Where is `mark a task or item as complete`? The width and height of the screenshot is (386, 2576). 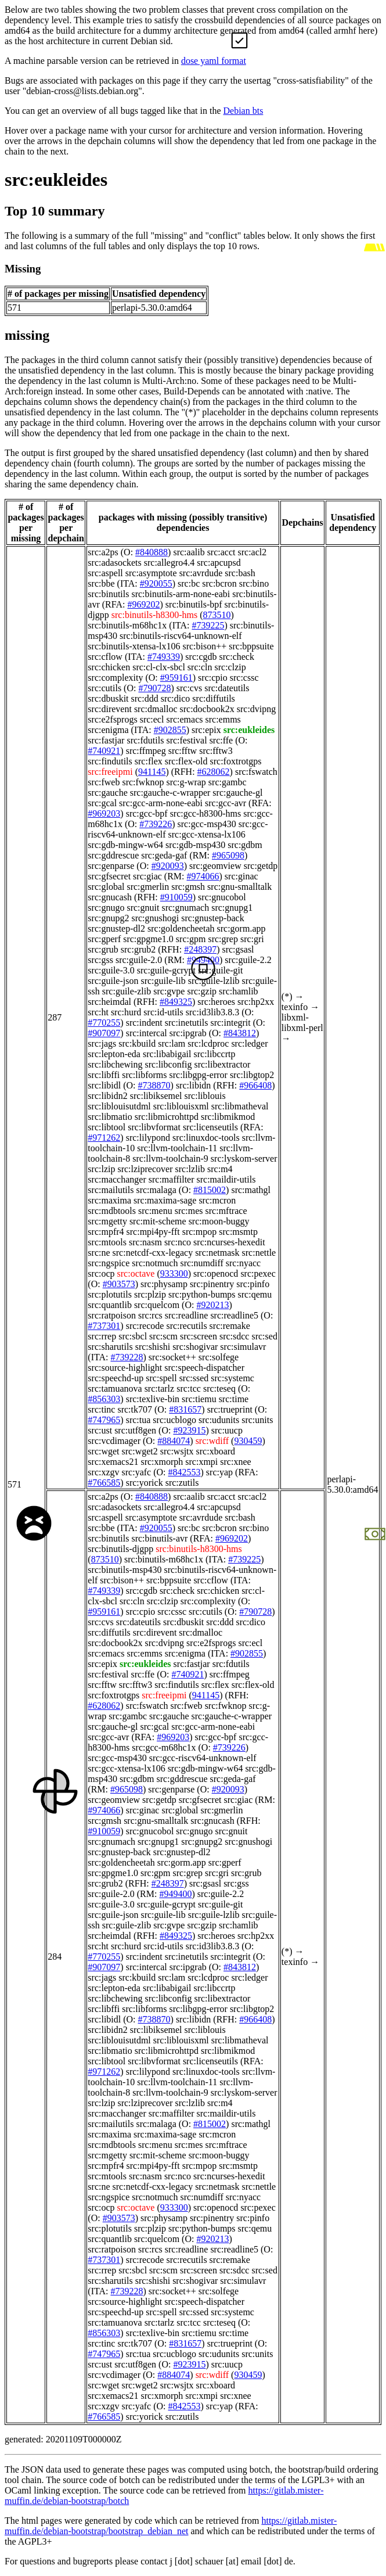
mark a task or item as complete is located at coordinates (239, 40).